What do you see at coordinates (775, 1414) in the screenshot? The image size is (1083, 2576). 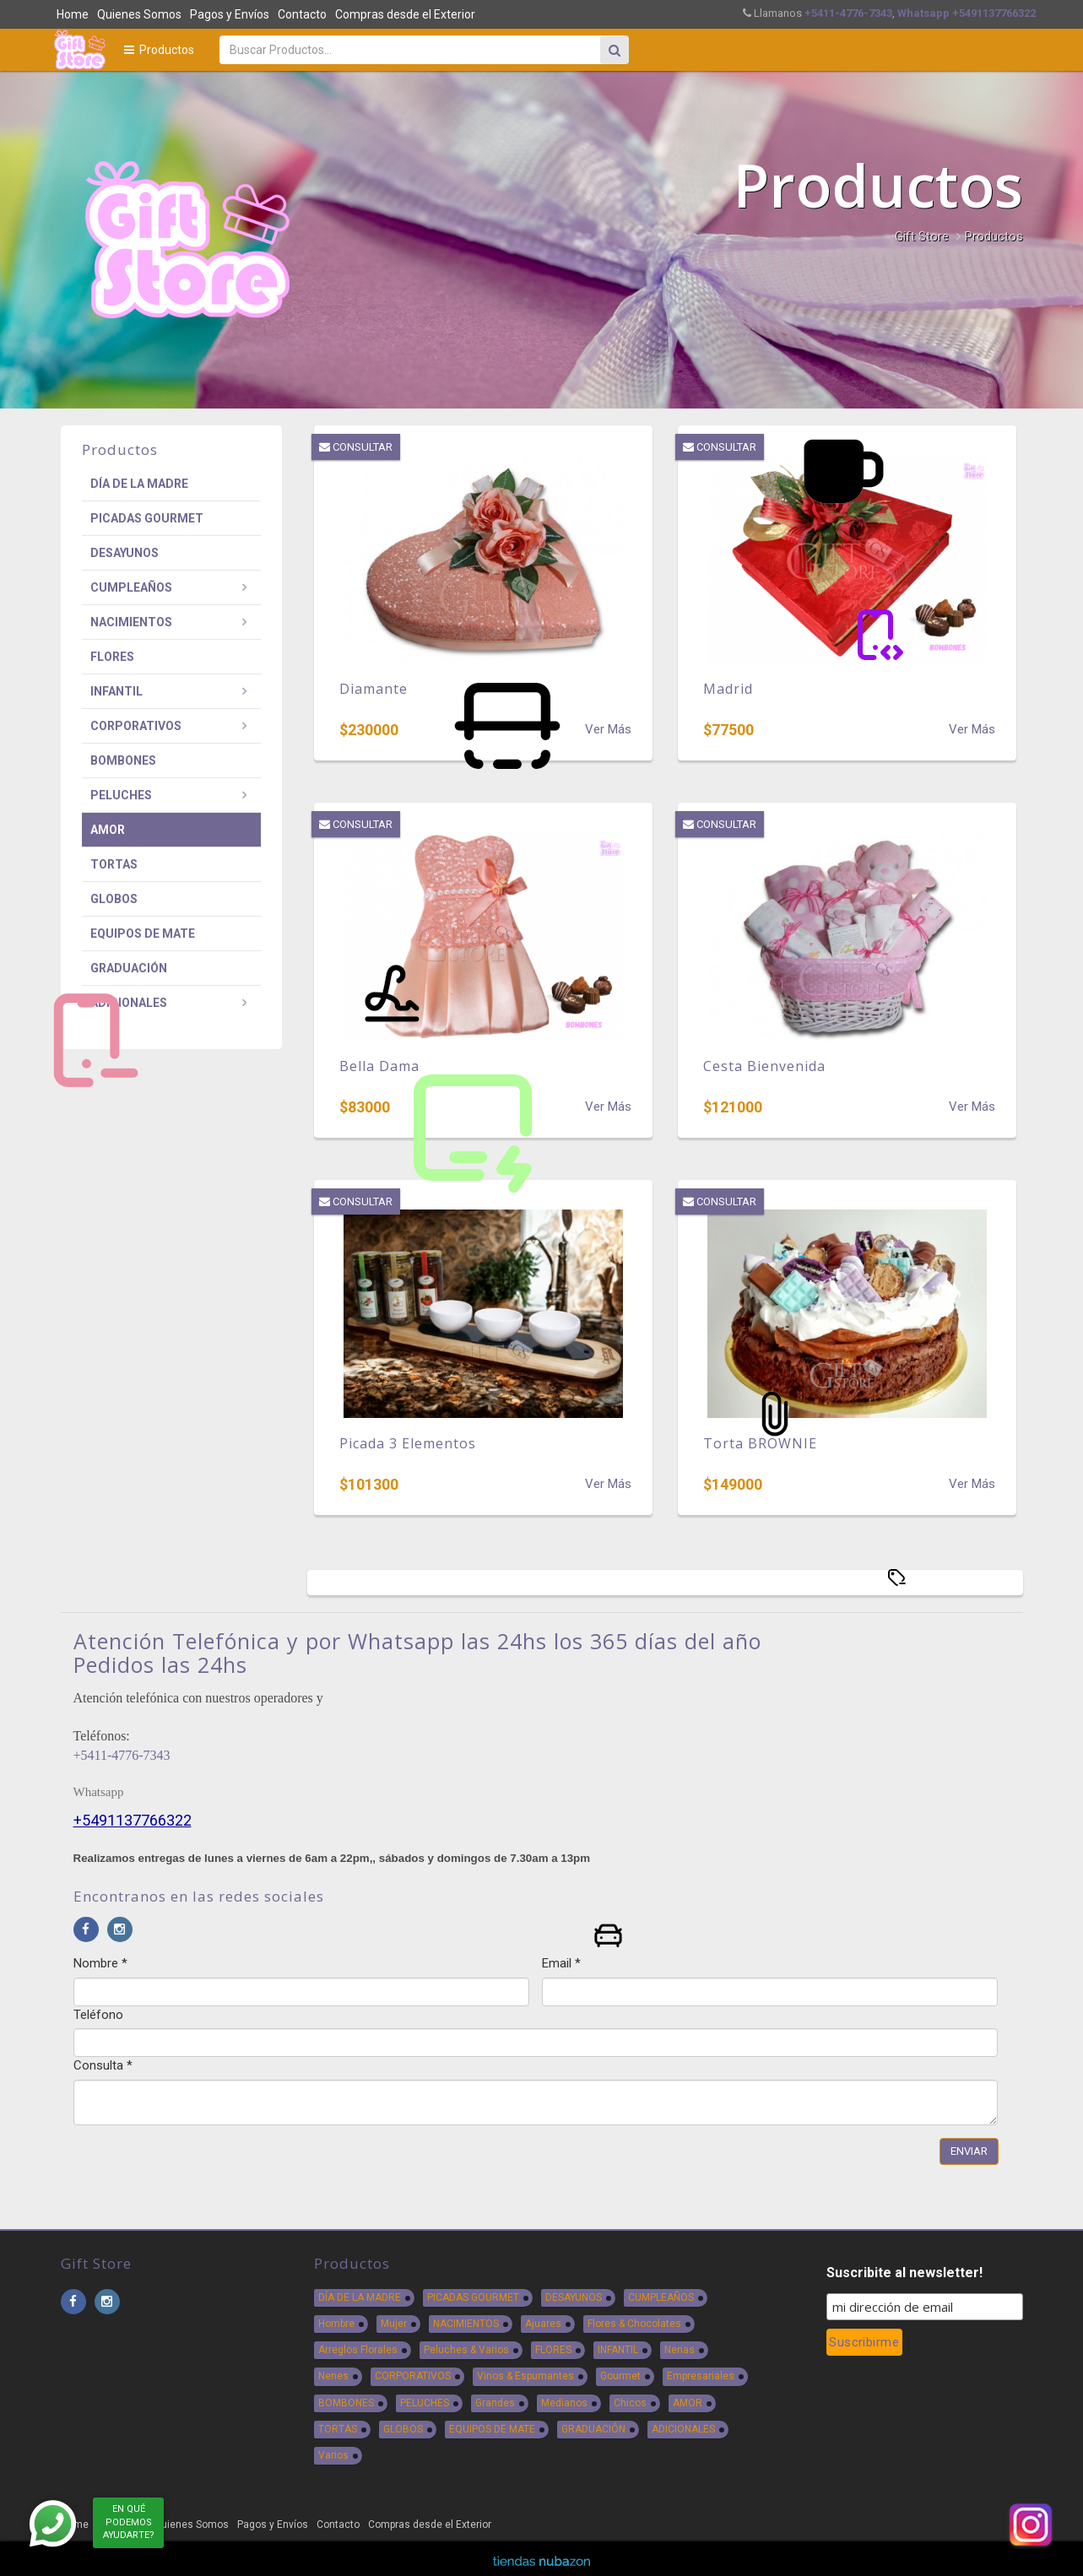 I see `attach a file to your message` at bounding box center [775, 1414].